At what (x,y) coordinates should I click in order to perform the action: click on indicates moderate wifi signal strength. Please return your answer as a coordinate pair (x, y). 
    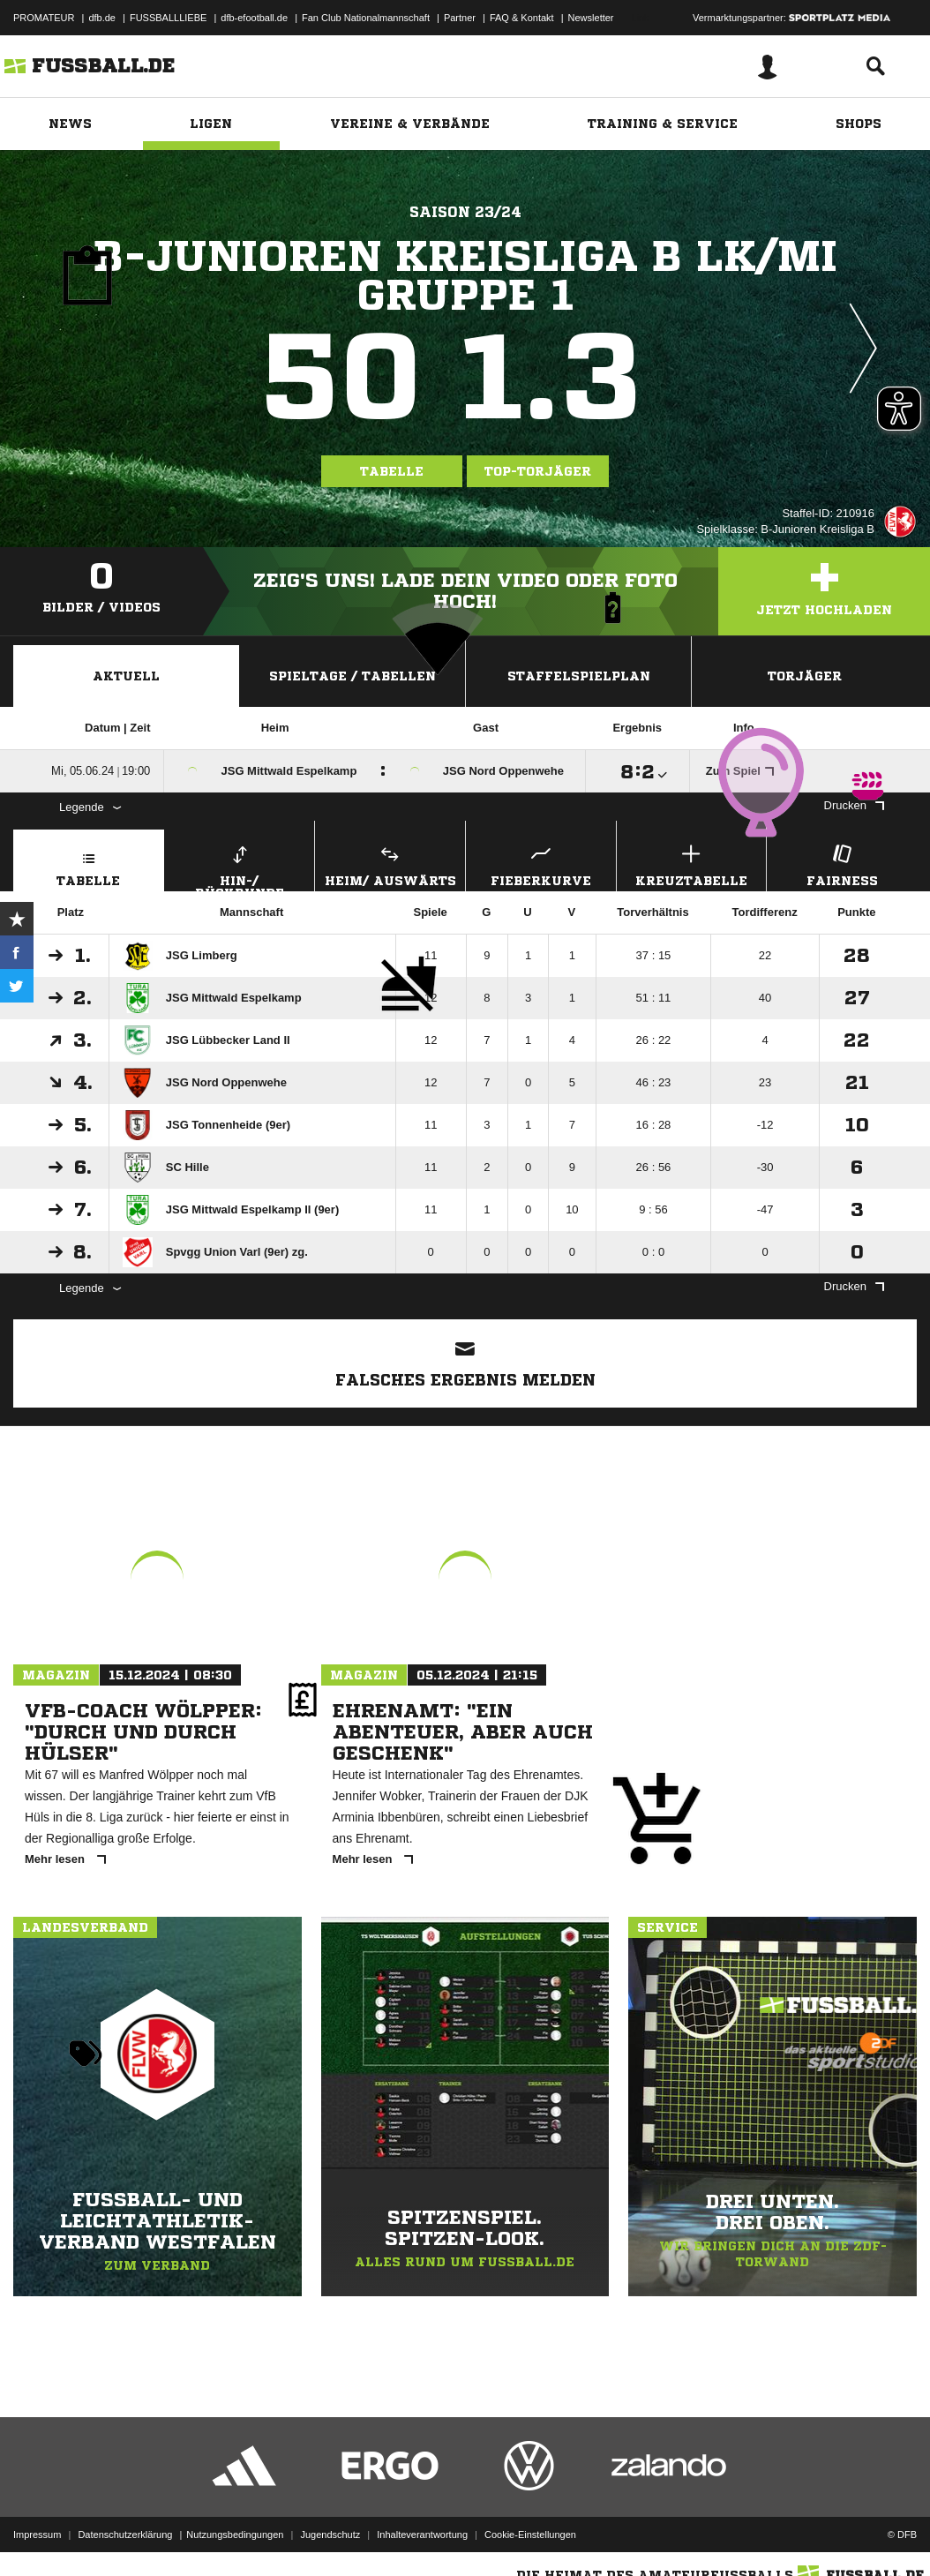
    Looking at the image, I should click on (438, 638).